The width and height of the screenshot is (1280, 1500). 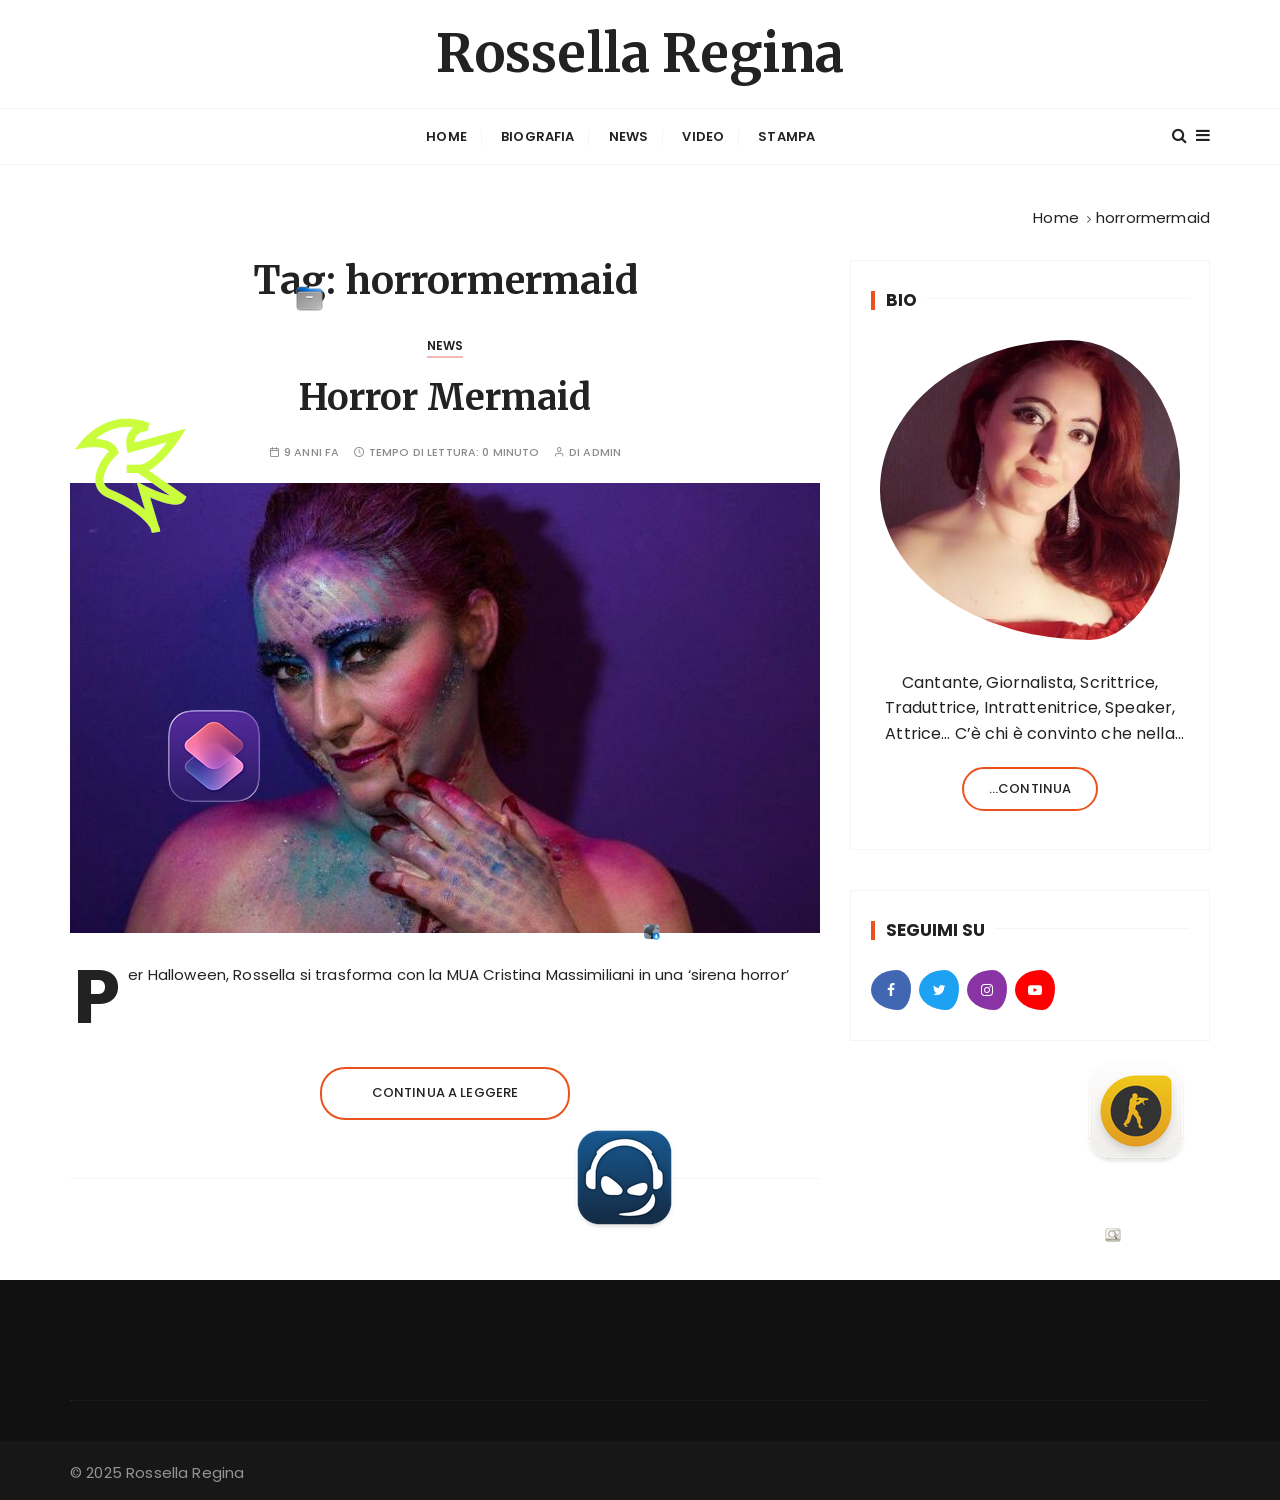 I want to click on open the shortcuts app, so click(x=214, y=756).